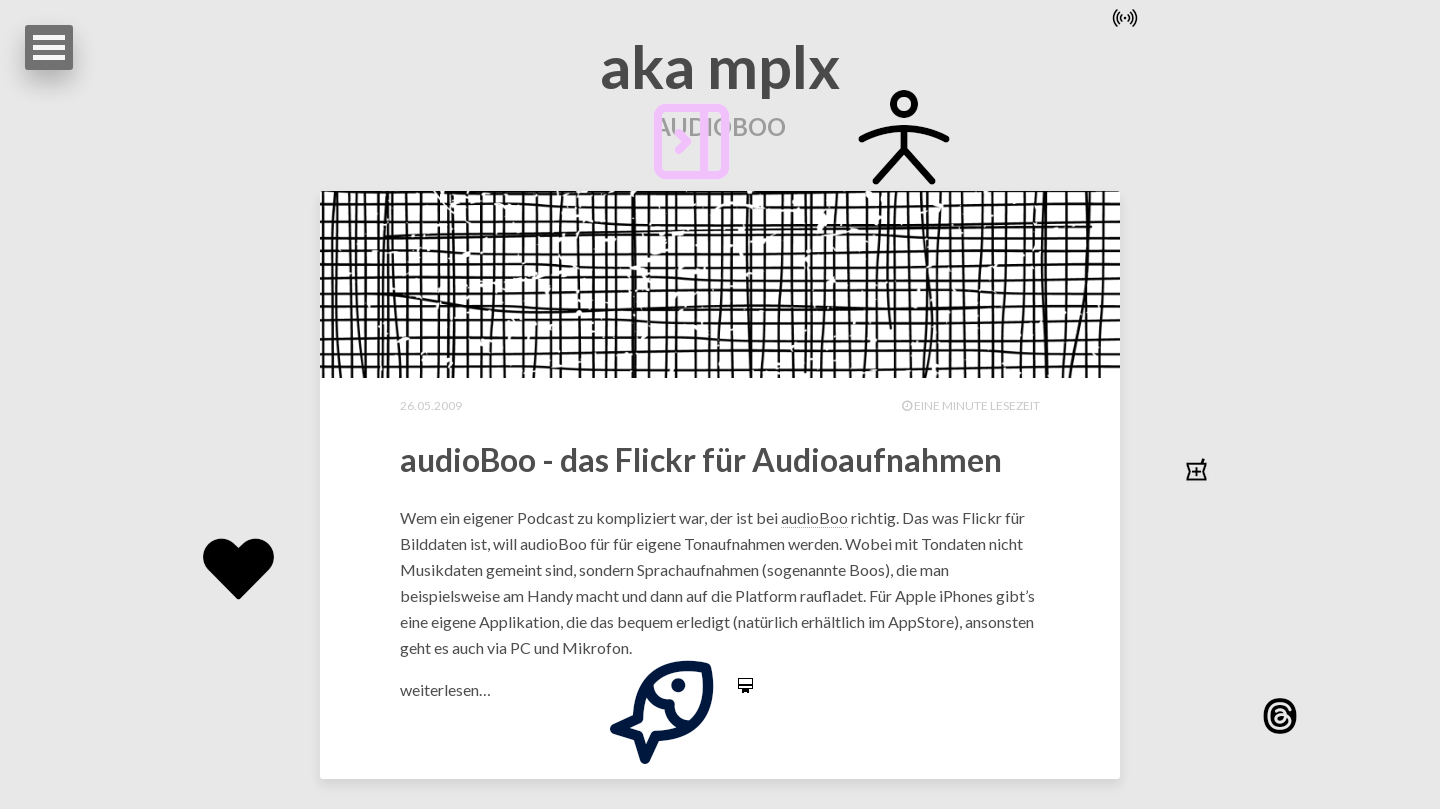  What do you see at coordinates (1280, 716) in the screenshot?
I see `open the Threads app` at bounding box center [1280, 716].